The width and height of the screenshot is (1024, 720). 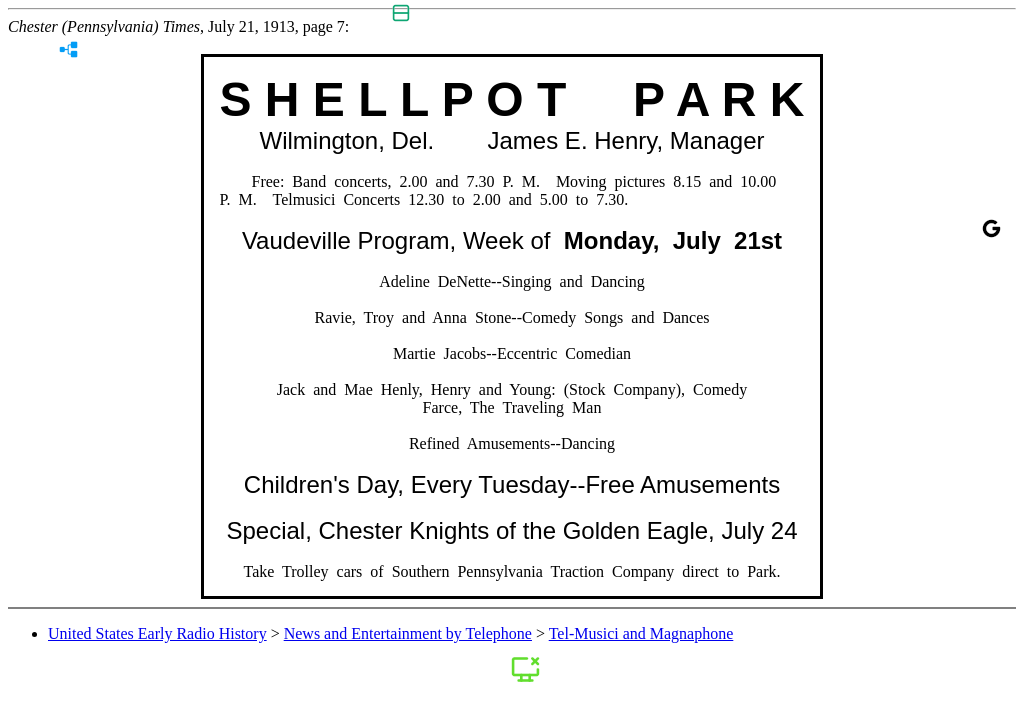 I want to click on view hierarchical organization or folder structure, so click(x=69, y=49).